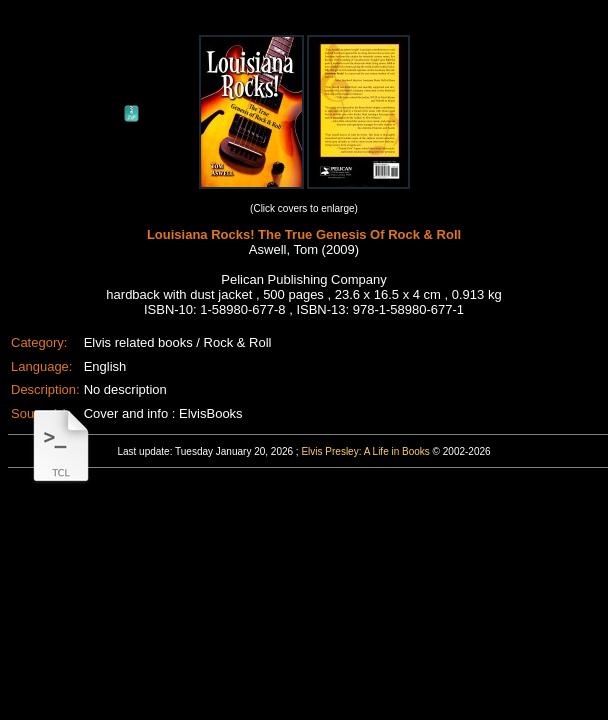  Describe the element at coordinates (61, 447) in the screenshot. I see `a tcl script file` at that location.